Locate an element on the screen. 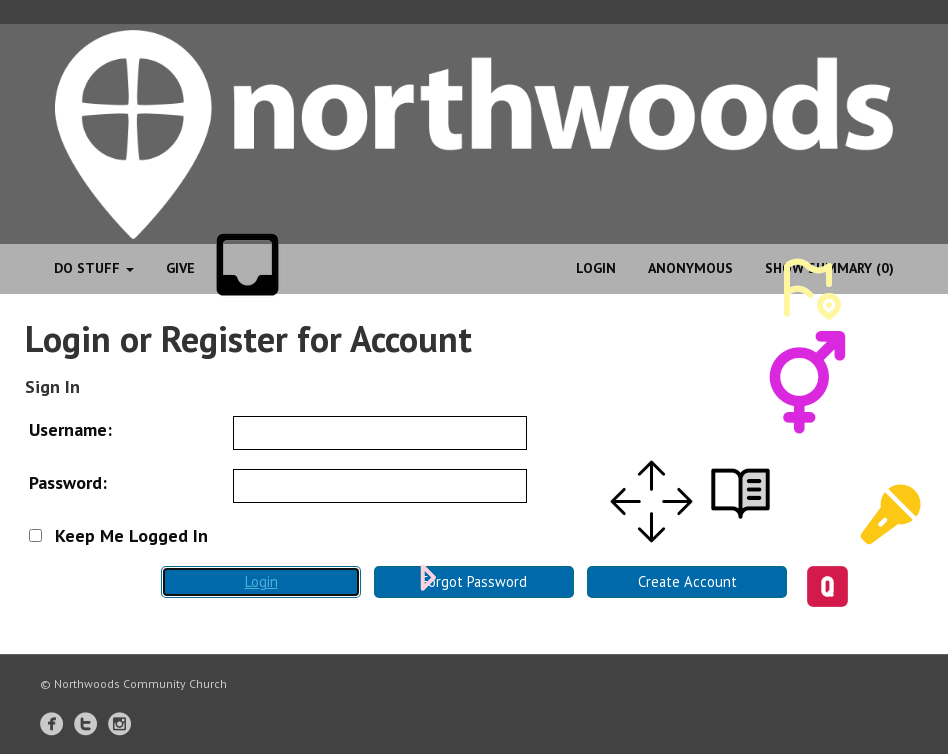  expand content to full screen is located at coordinates (651, 501).